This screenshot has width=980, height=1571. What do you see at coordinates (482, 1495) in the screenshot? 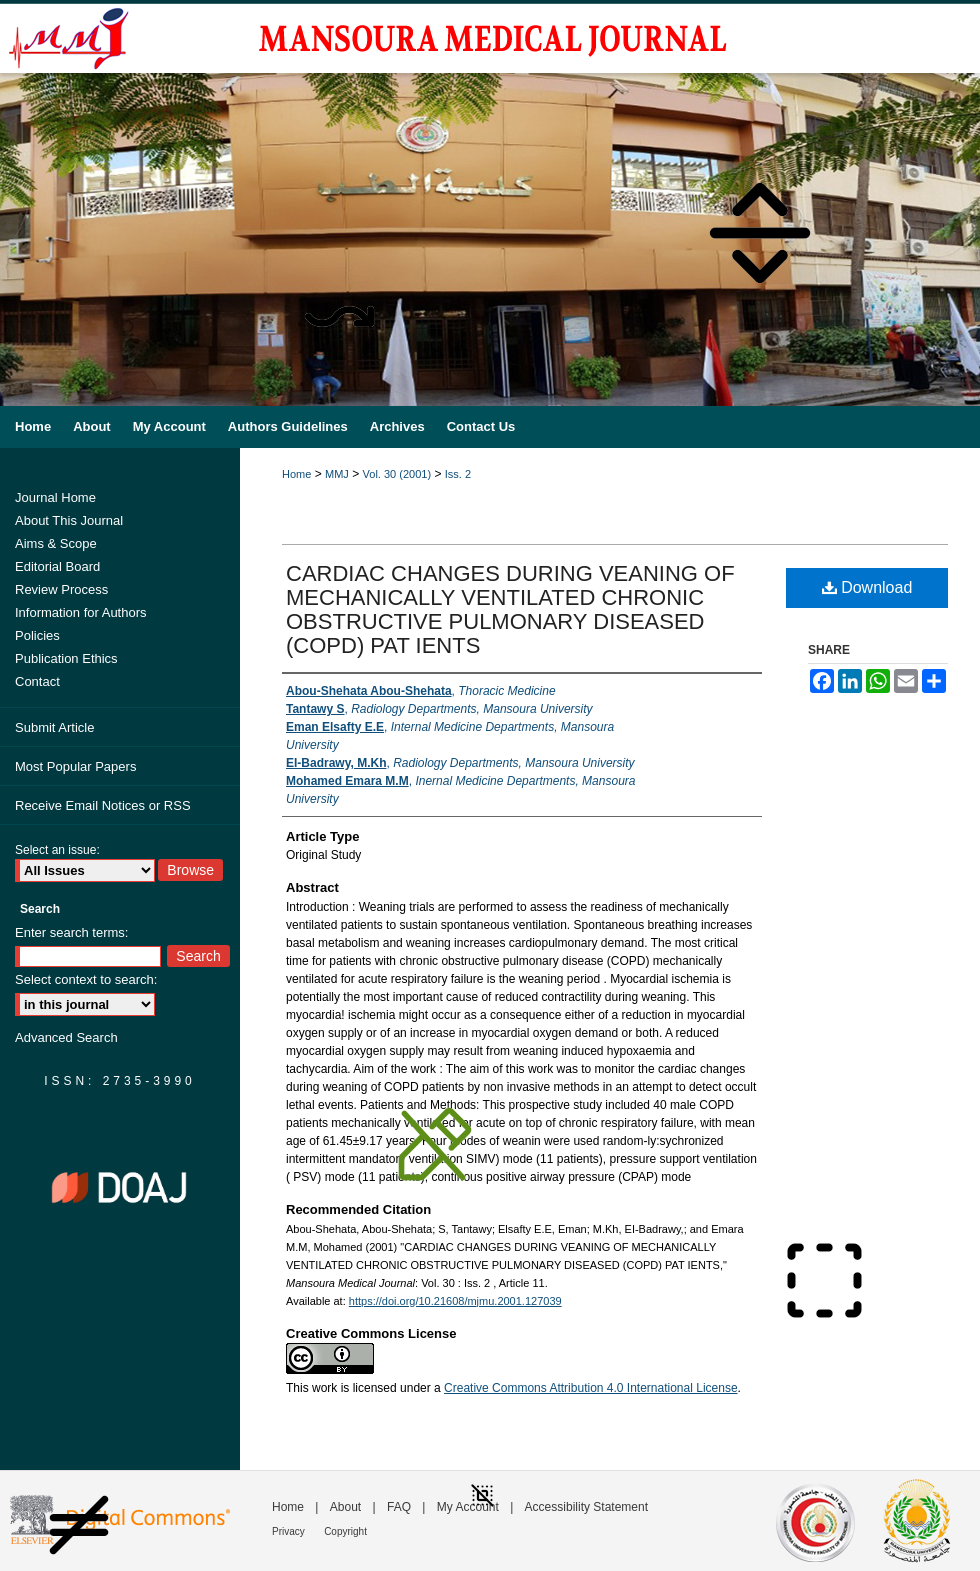
I see `deselect all items` at bounding box center [482, 1495].